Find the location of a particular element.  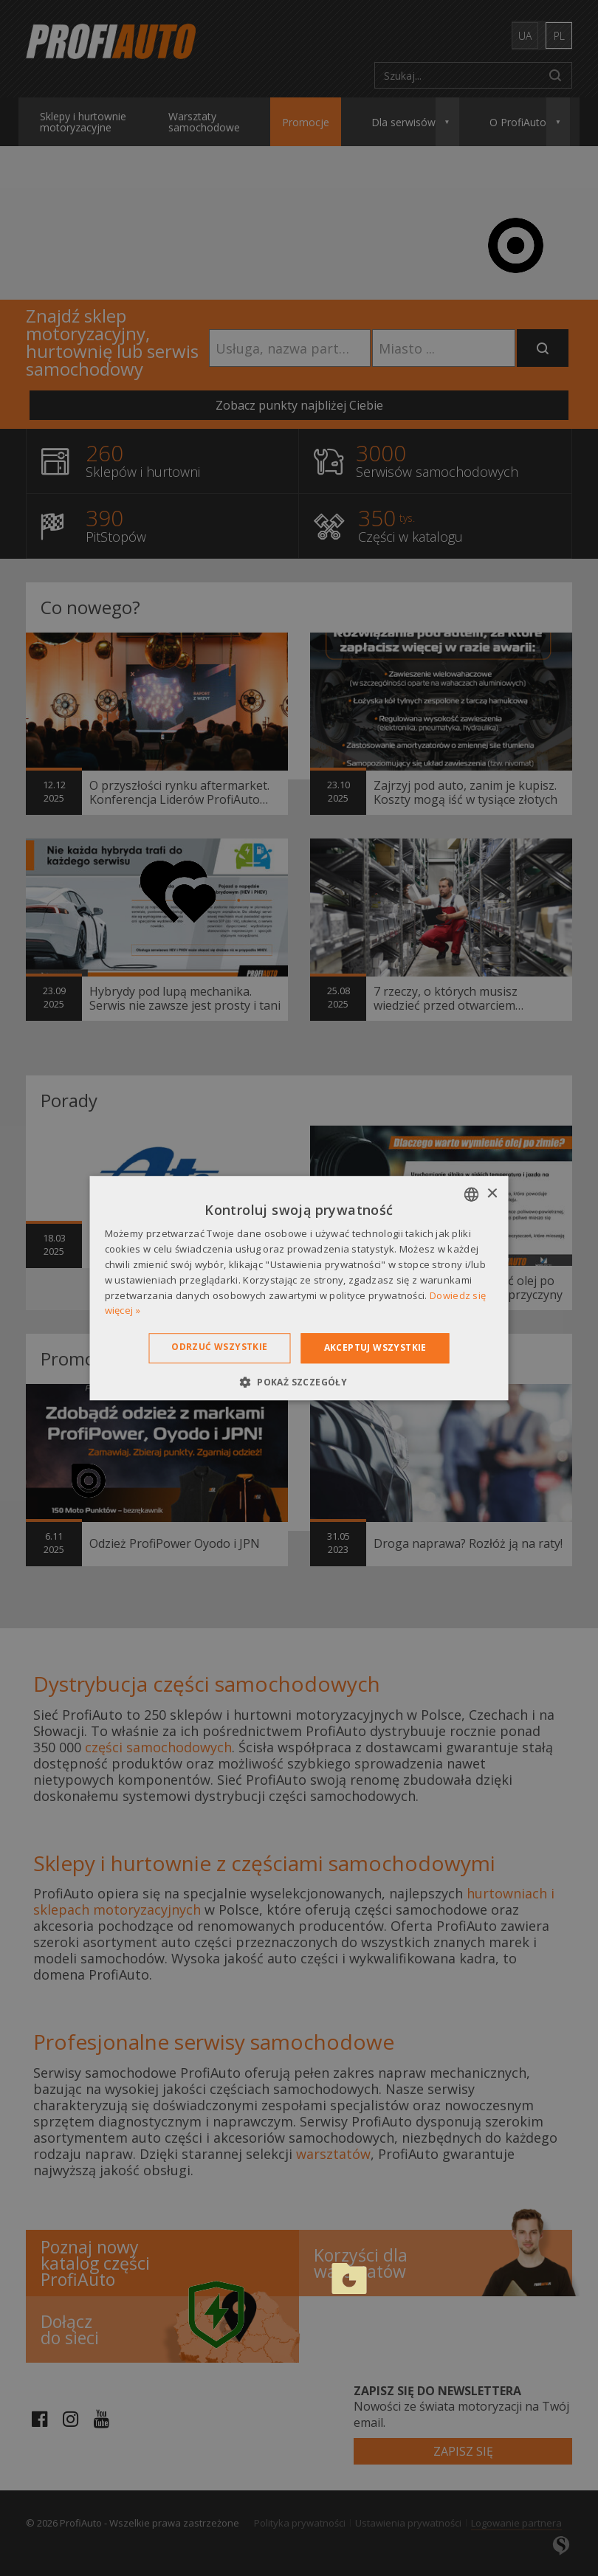

open Issuu digital publishing platform is located at coordinates (89, 1481).